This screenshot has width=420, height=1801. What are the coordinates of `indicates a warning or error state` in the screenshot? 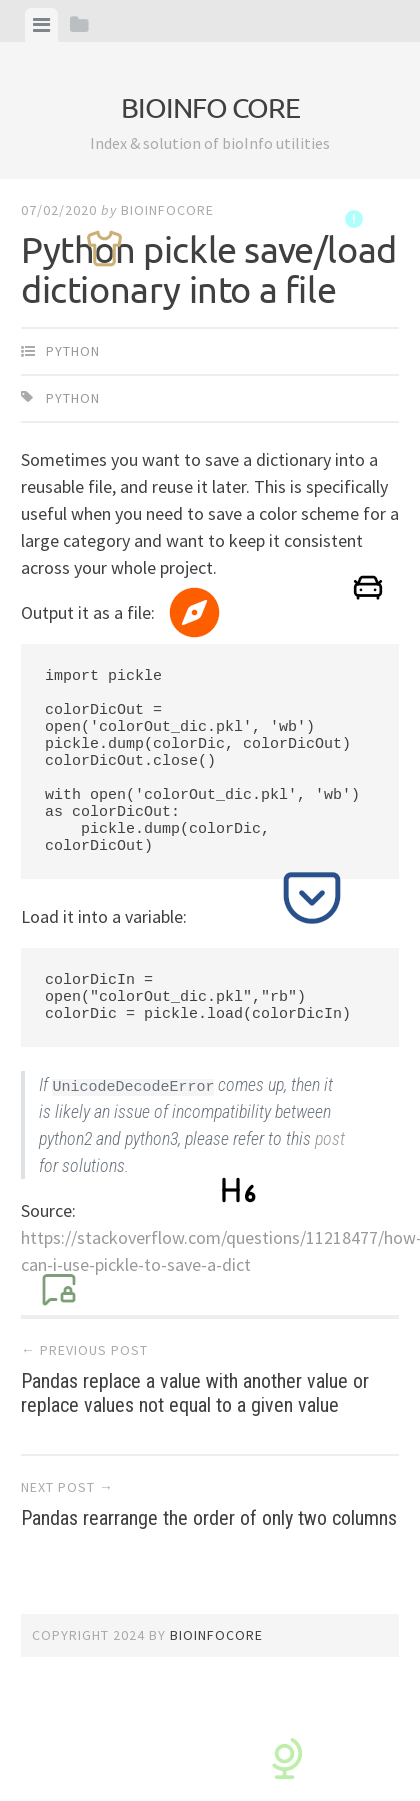 It's located at (354, 219).